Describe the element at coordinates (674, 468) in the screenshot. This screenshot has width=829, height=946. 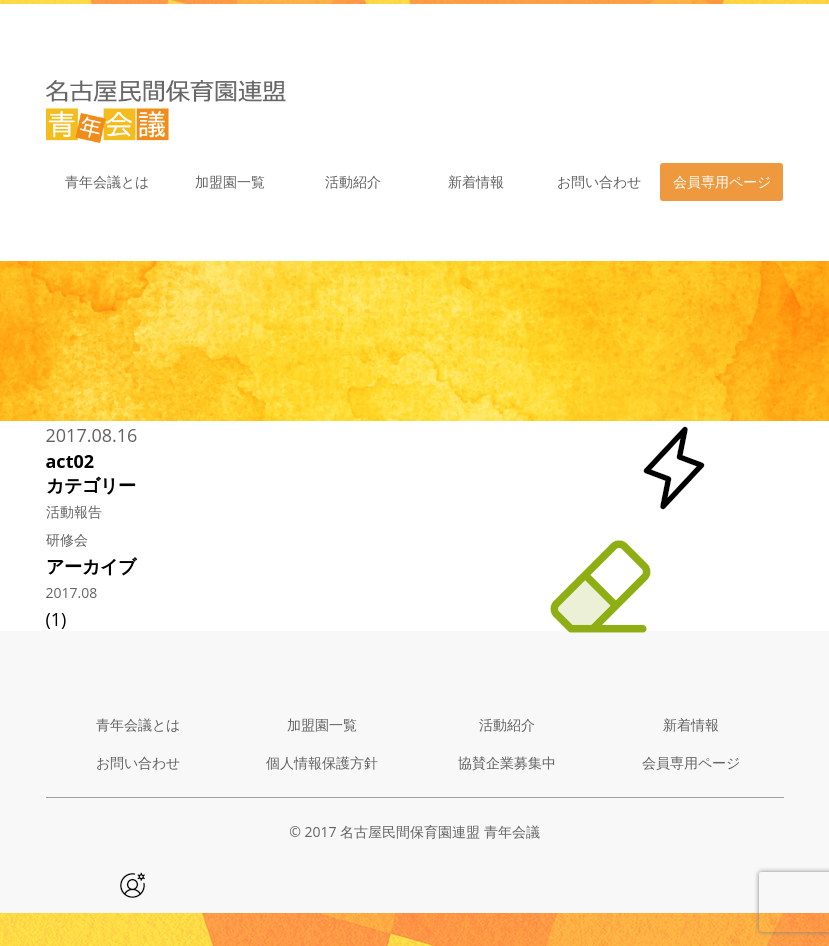
I see `indicates fast or instant action` at that location.